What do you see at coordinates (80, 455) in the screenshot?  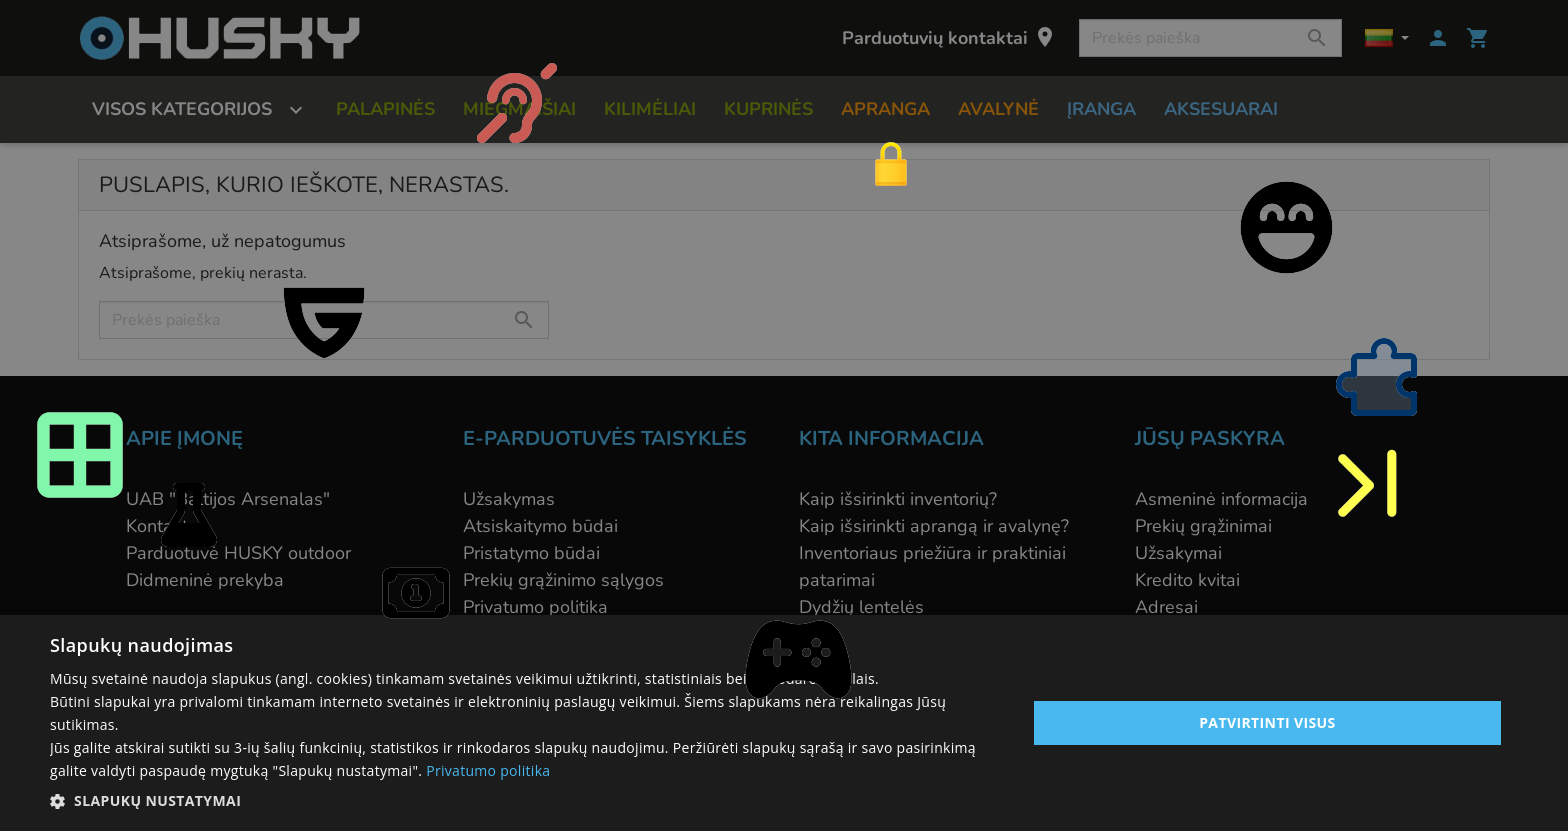 I see `apply borders to all cells in a table` at bounding box center [80, 455].